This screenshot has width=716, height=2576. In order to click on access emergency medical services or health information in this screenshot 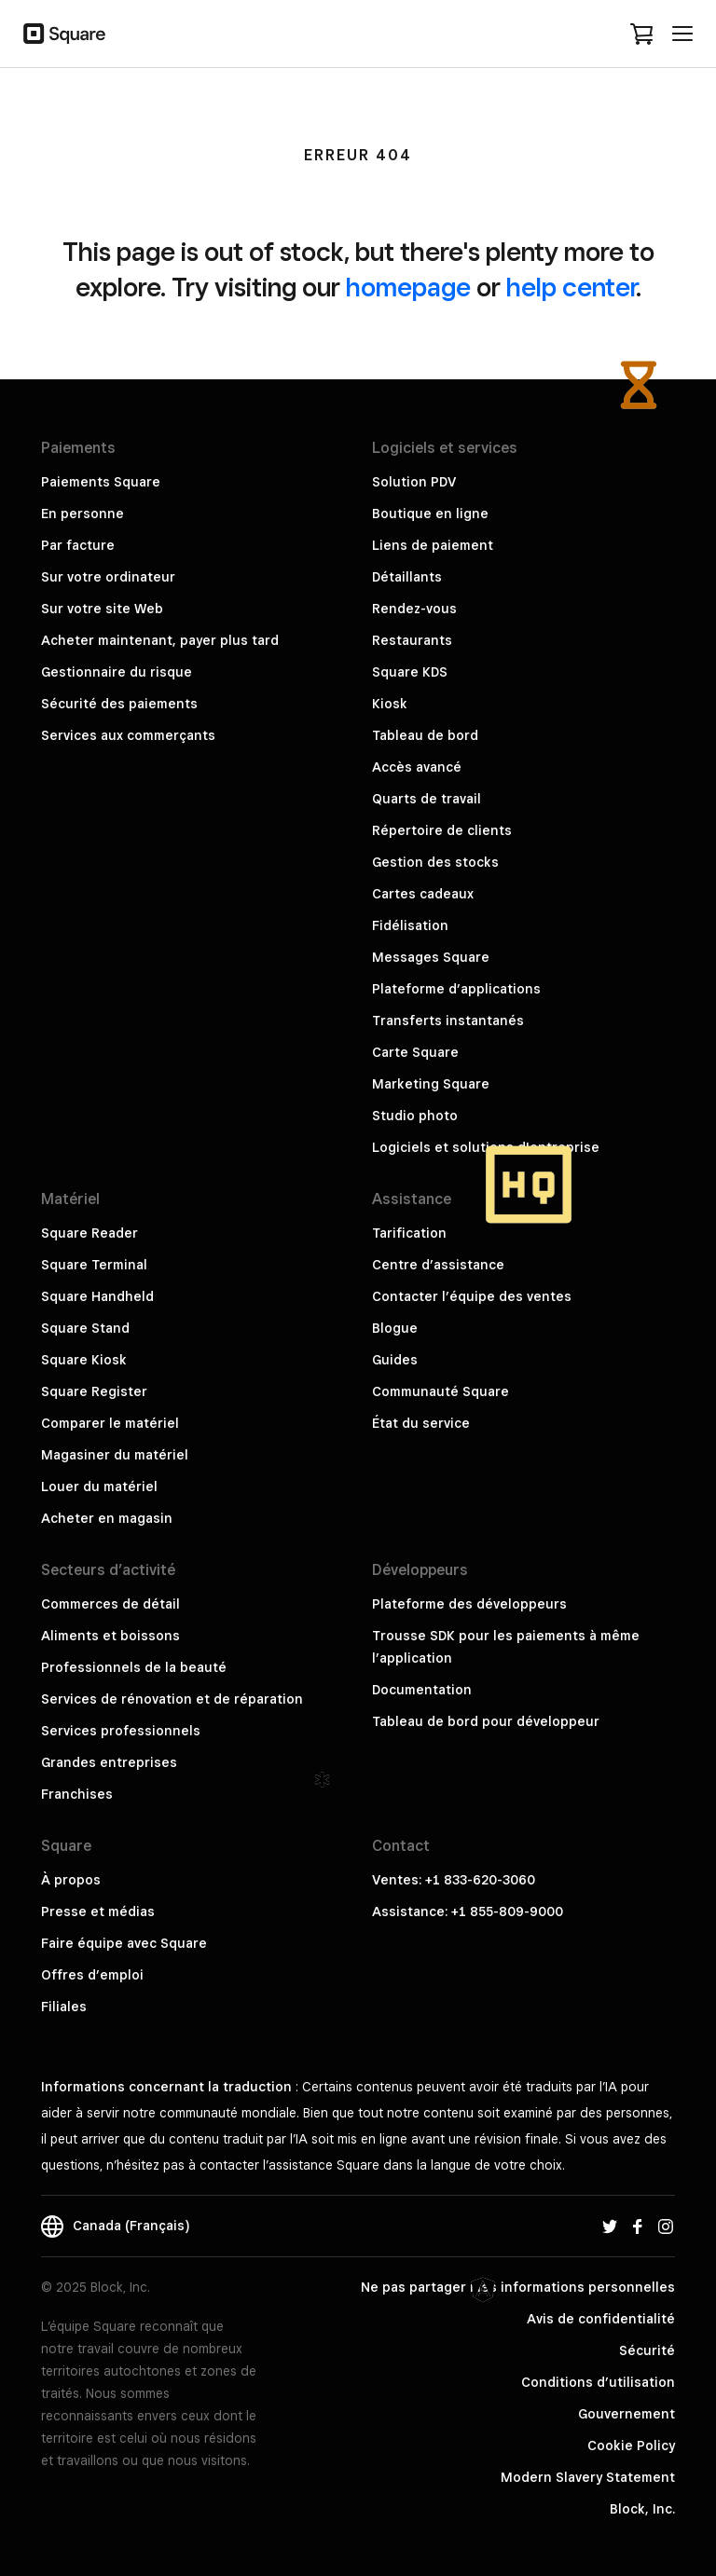, I will do `click(322, 1779)`.